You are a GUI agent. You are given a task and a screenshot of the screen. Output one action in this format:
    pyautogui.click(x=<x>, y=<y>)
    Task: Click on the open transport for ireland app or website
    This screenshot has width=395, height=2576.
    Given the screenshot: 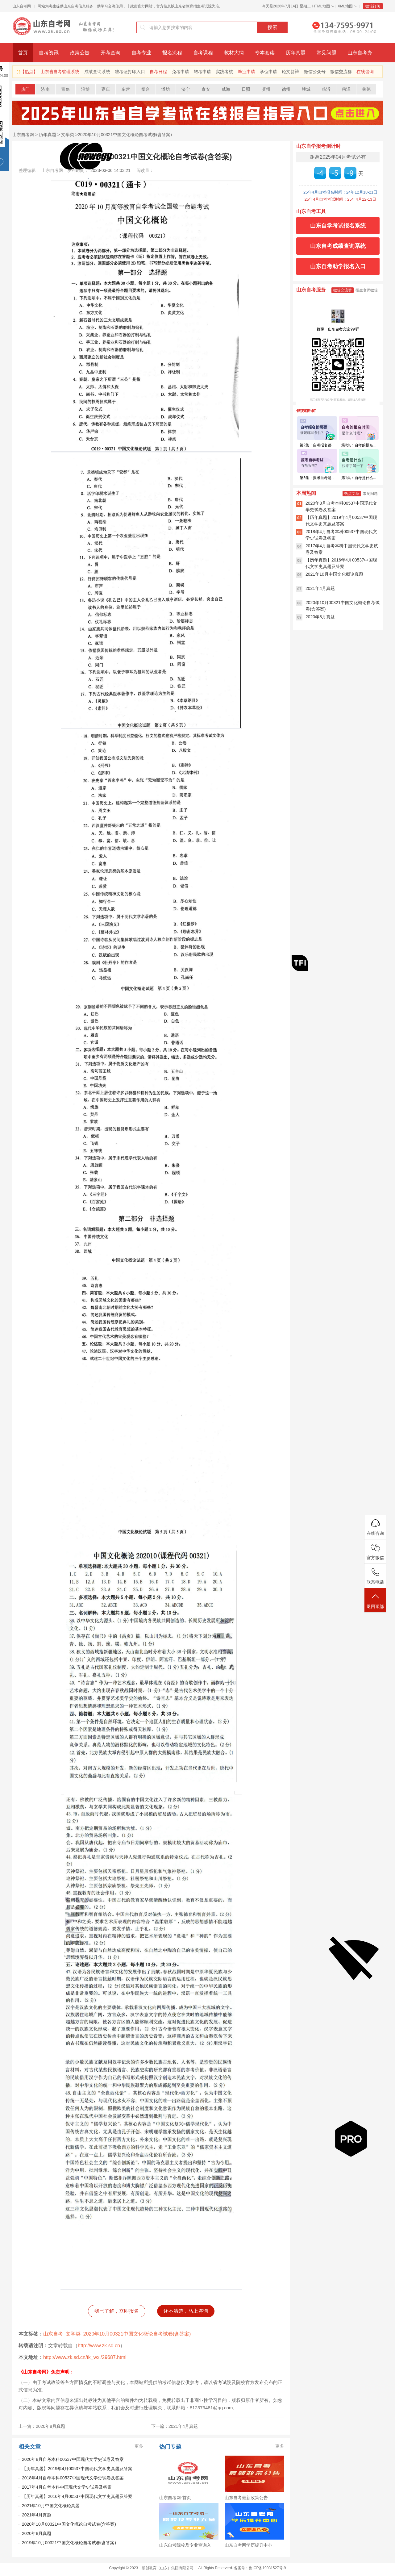 What is the action you would take?
    pyautogui.click(x=300, y=963)
    